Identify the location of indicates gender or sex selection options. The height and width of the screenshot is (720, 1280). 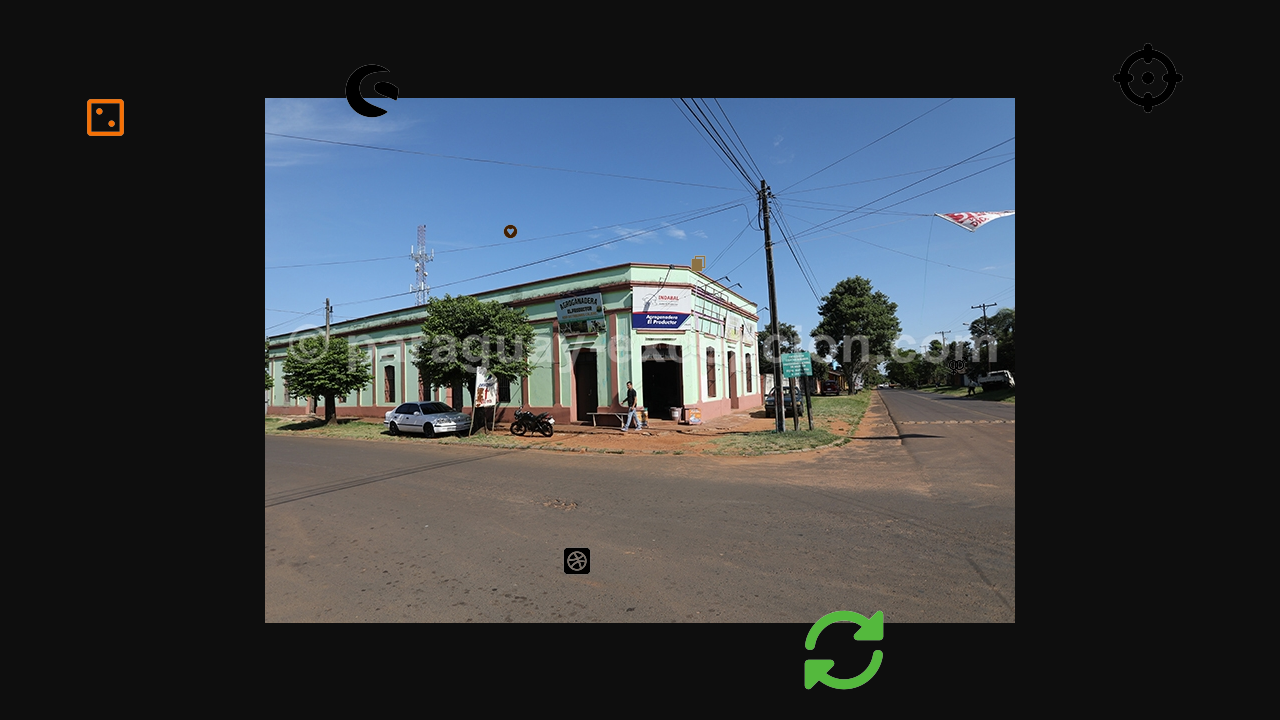
(957, 366).